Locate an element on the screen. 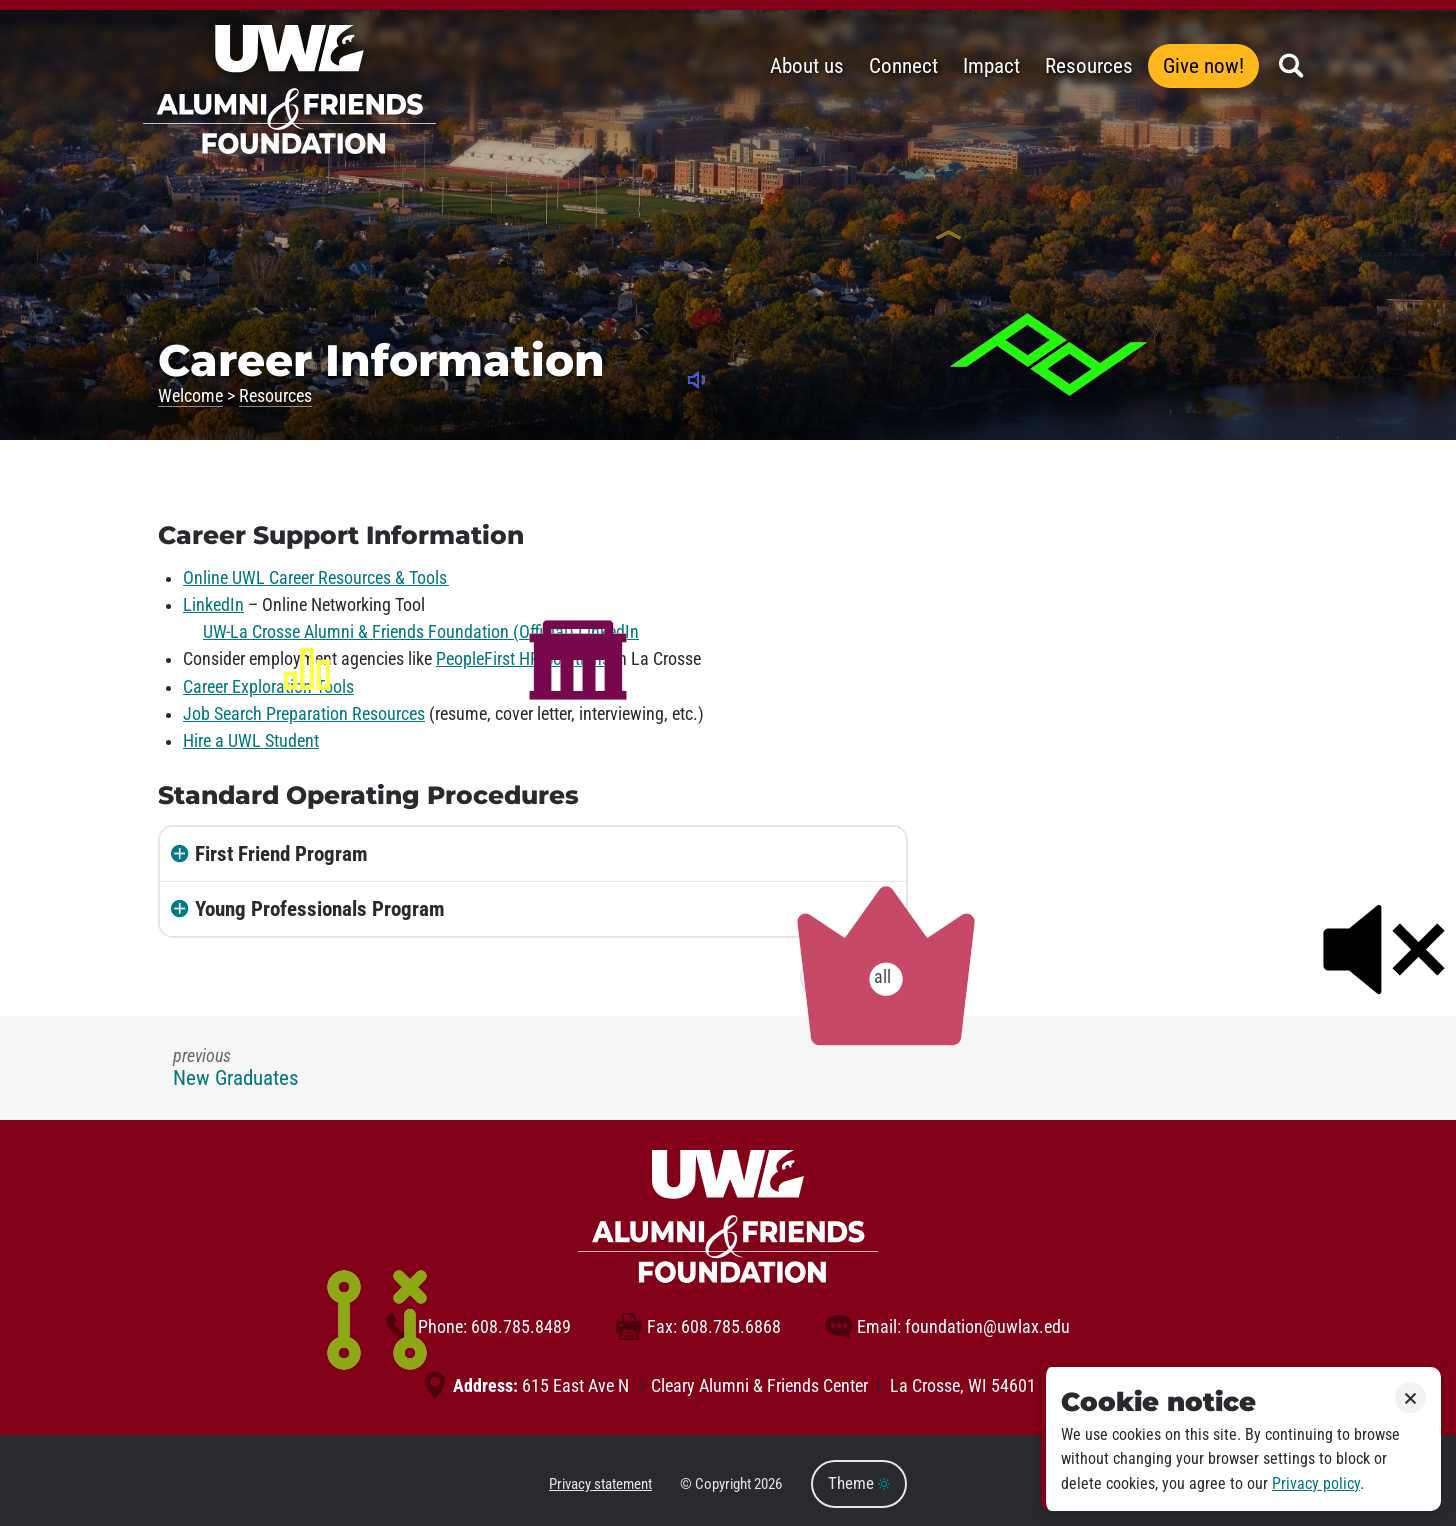 Image resolution: width=1456 pixels, height=1526 pixels. Peak Design brand logo is located at coordinates (1048, 354).